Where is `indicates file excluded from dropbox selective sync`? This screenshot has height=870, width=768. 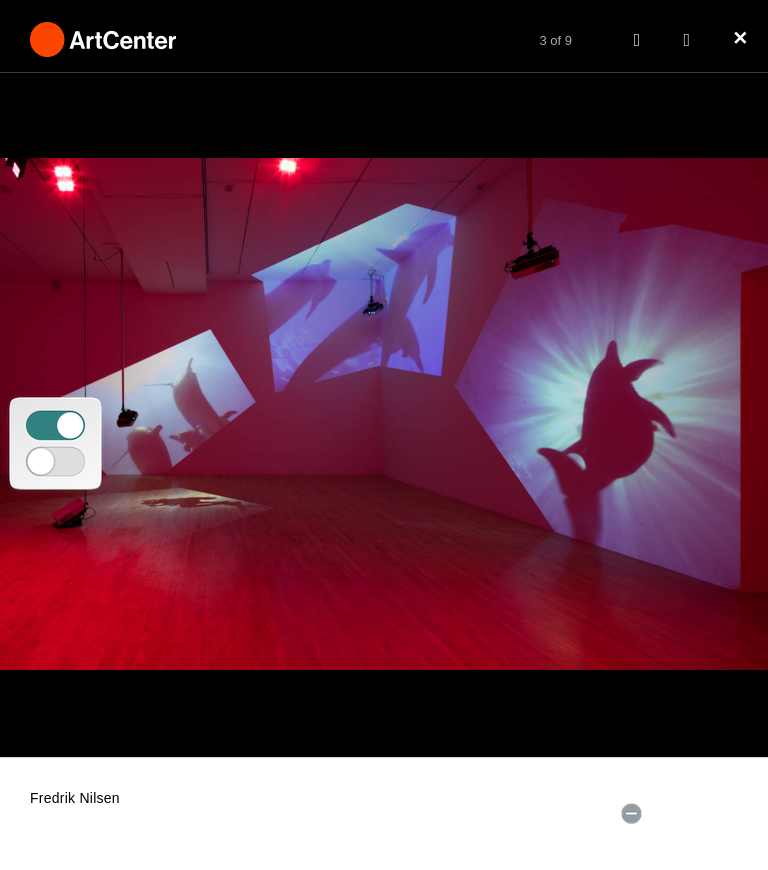
indicates file excluded from dropbox selective sync is located at coordinates (631, 813).